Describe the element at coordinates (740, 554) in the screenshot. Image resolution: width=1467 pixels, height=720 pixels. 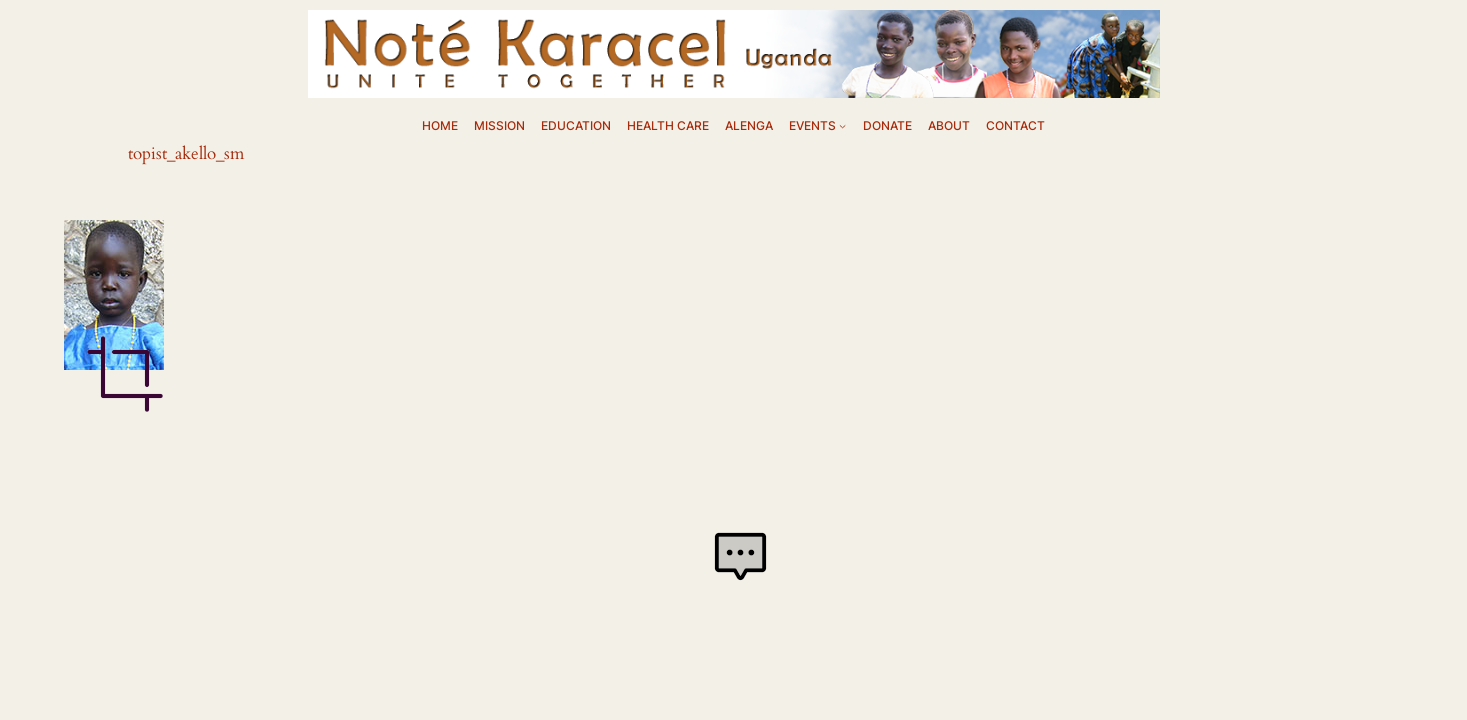
I see `open chat or messaging` at that location.